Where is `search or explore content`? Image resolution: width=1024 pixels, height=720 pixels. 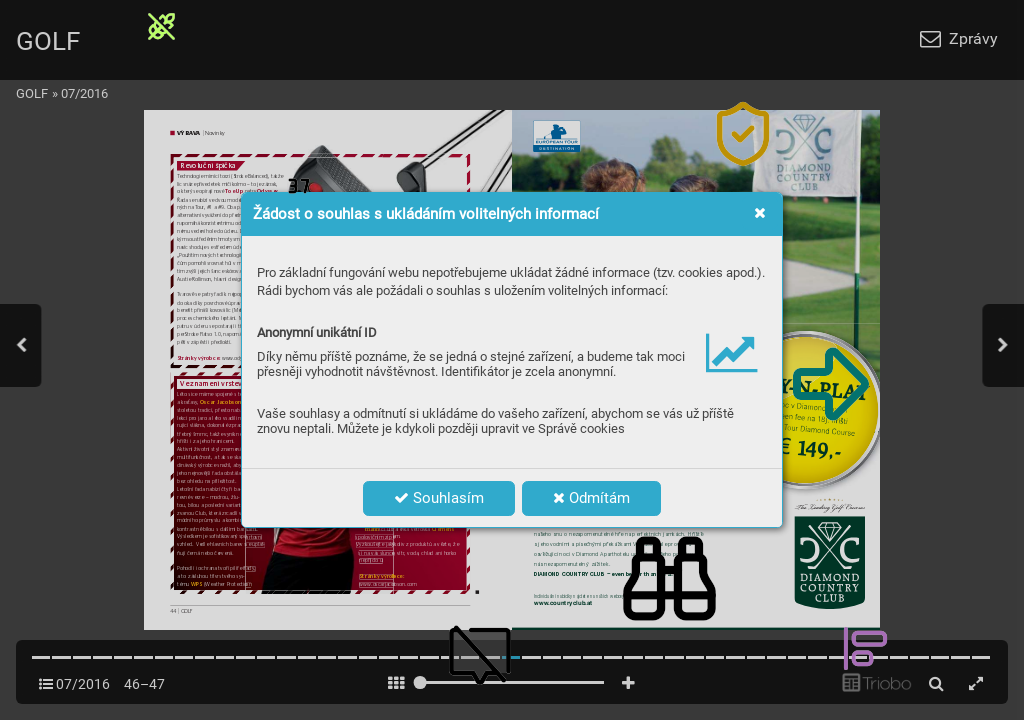 search or explore content is located at coordinates (669, 578).